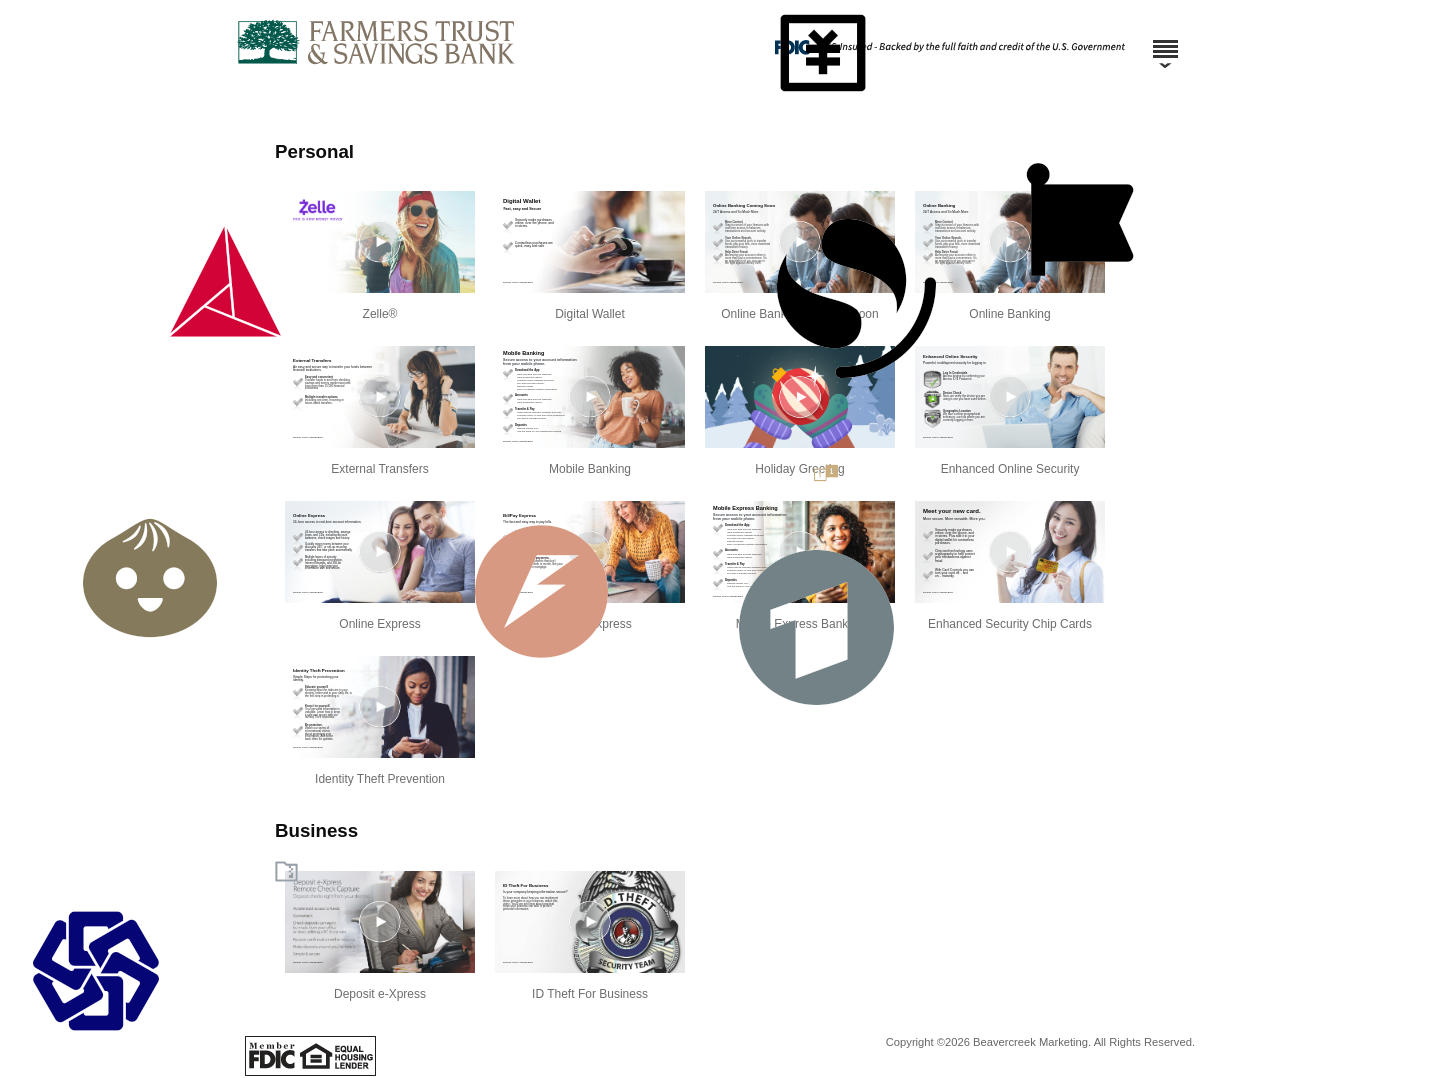 This screenshot has width=1440, height=1078. What do you see at coordinates (856, 298) in the screenshot?
I see `opensearch branding or product logo` at bounding box center [856, 298].